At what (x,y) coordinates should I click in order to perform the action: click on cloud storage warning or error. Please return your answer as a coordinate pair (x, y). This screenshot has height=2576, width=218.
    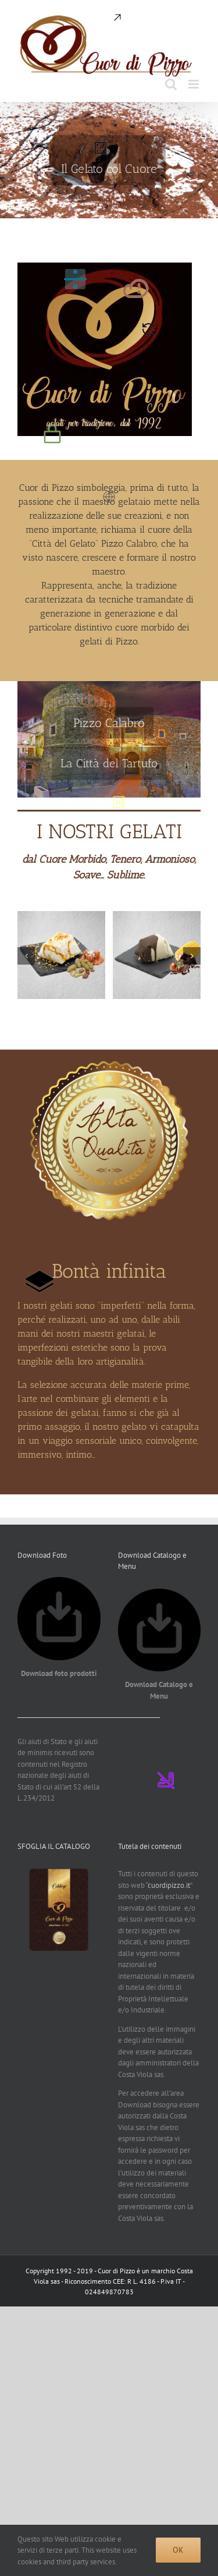
    Looking at the image, I should click on (135, 288).